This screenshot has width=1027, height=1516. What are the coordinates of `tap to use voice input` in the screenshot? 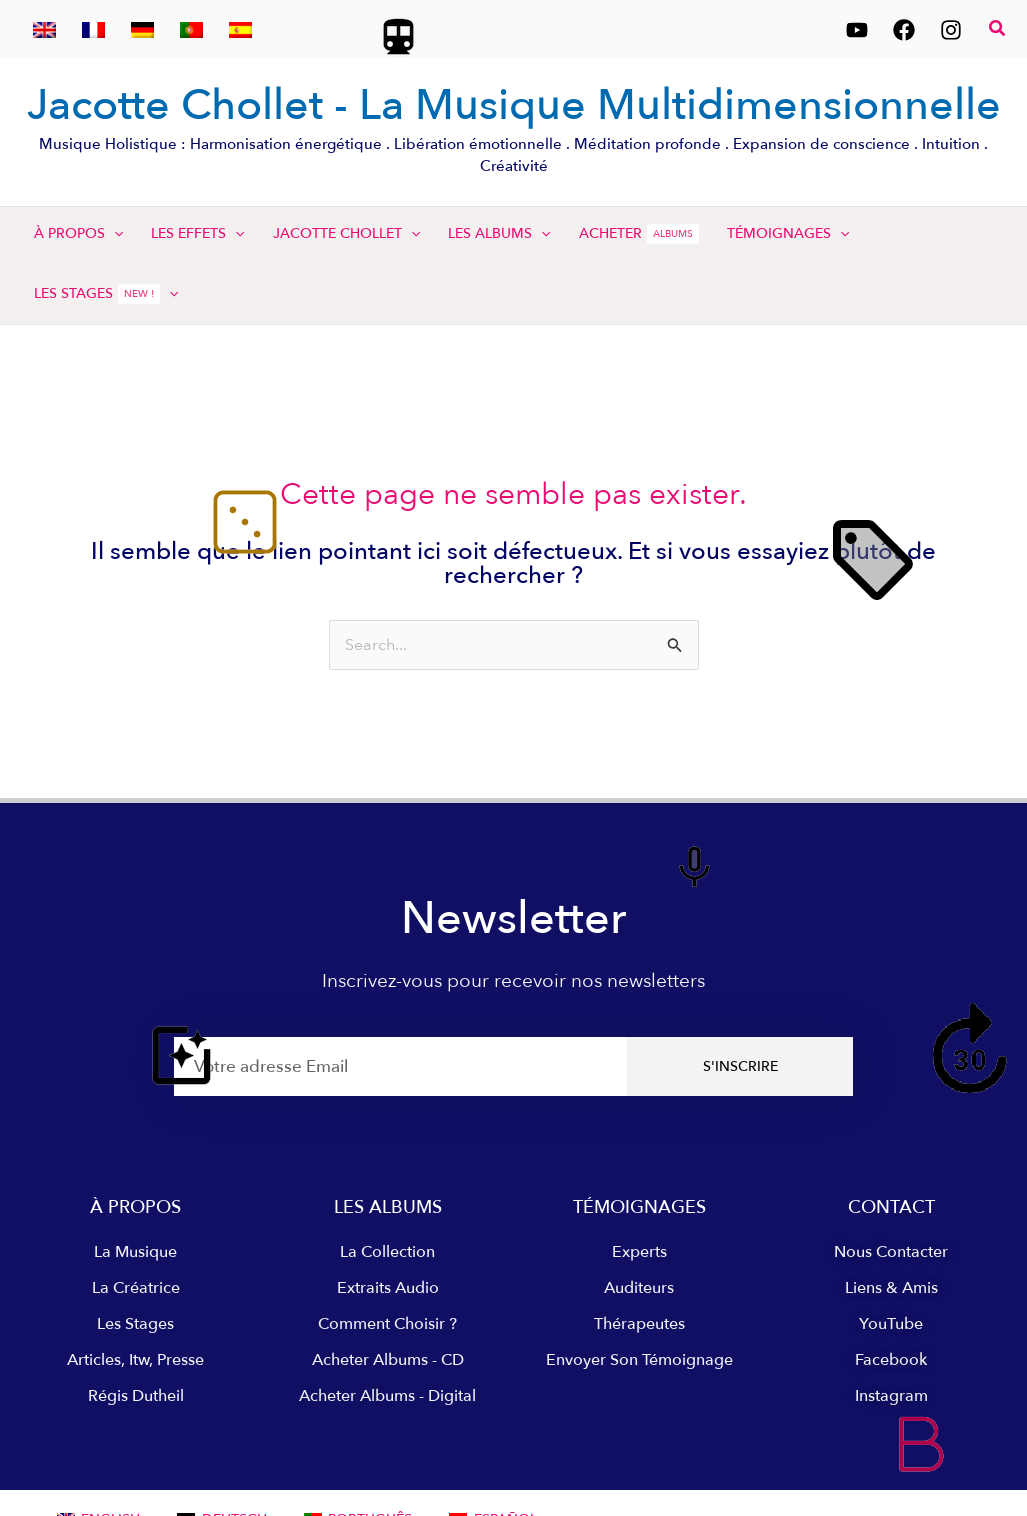 It's located at (694, 865).